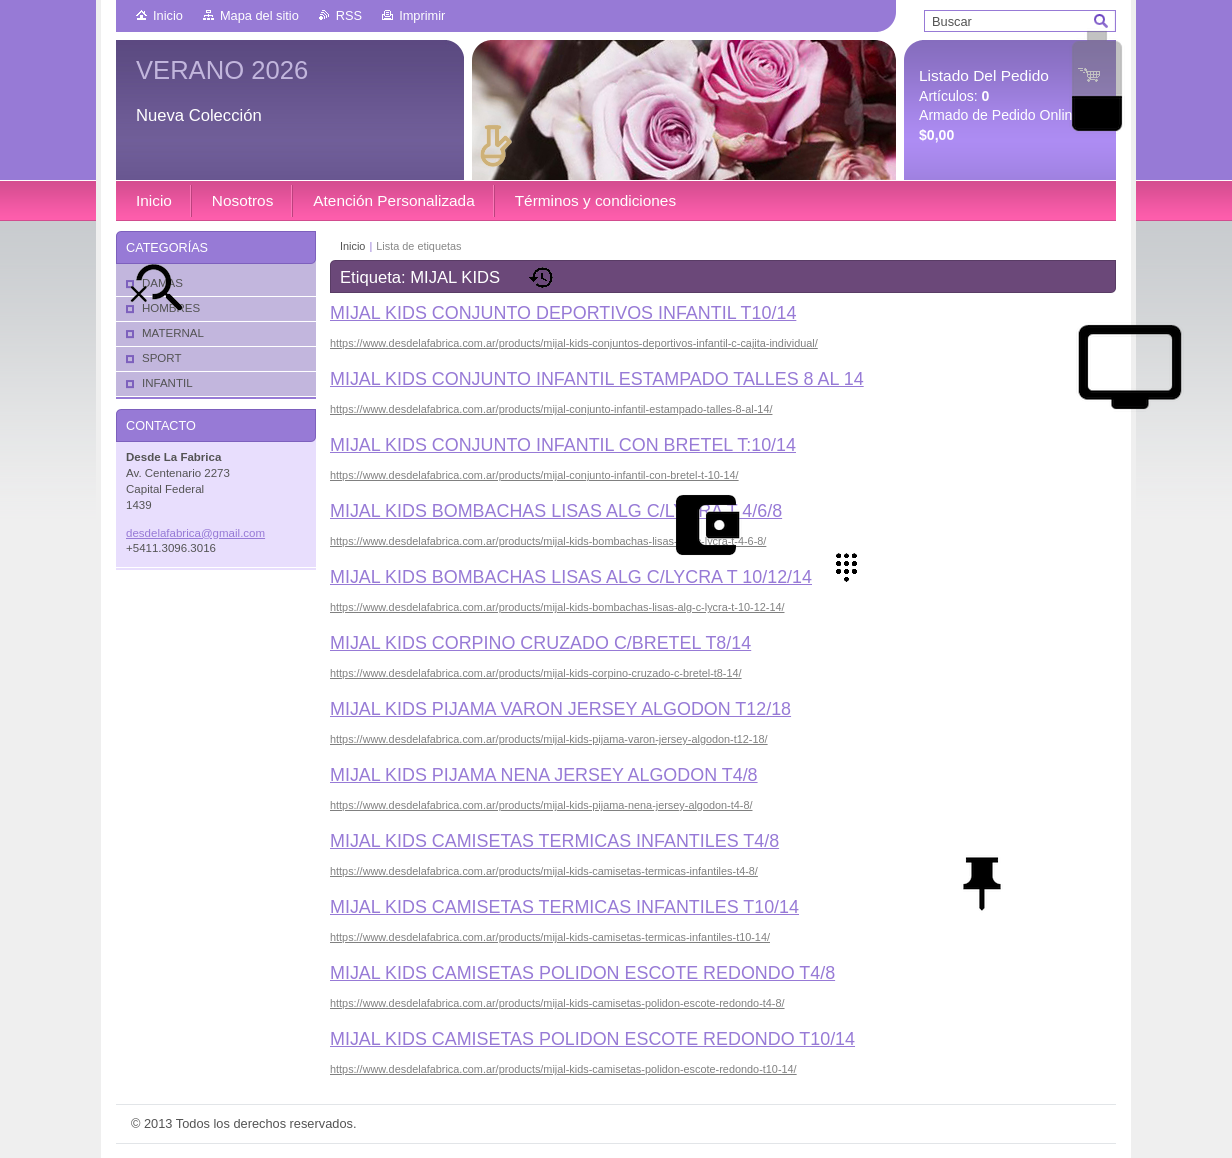 The image size is (1232, 1158). Describe the element at coordinates (982, 884) in the screenshot. I see `pin item to keep it visible` at that location.